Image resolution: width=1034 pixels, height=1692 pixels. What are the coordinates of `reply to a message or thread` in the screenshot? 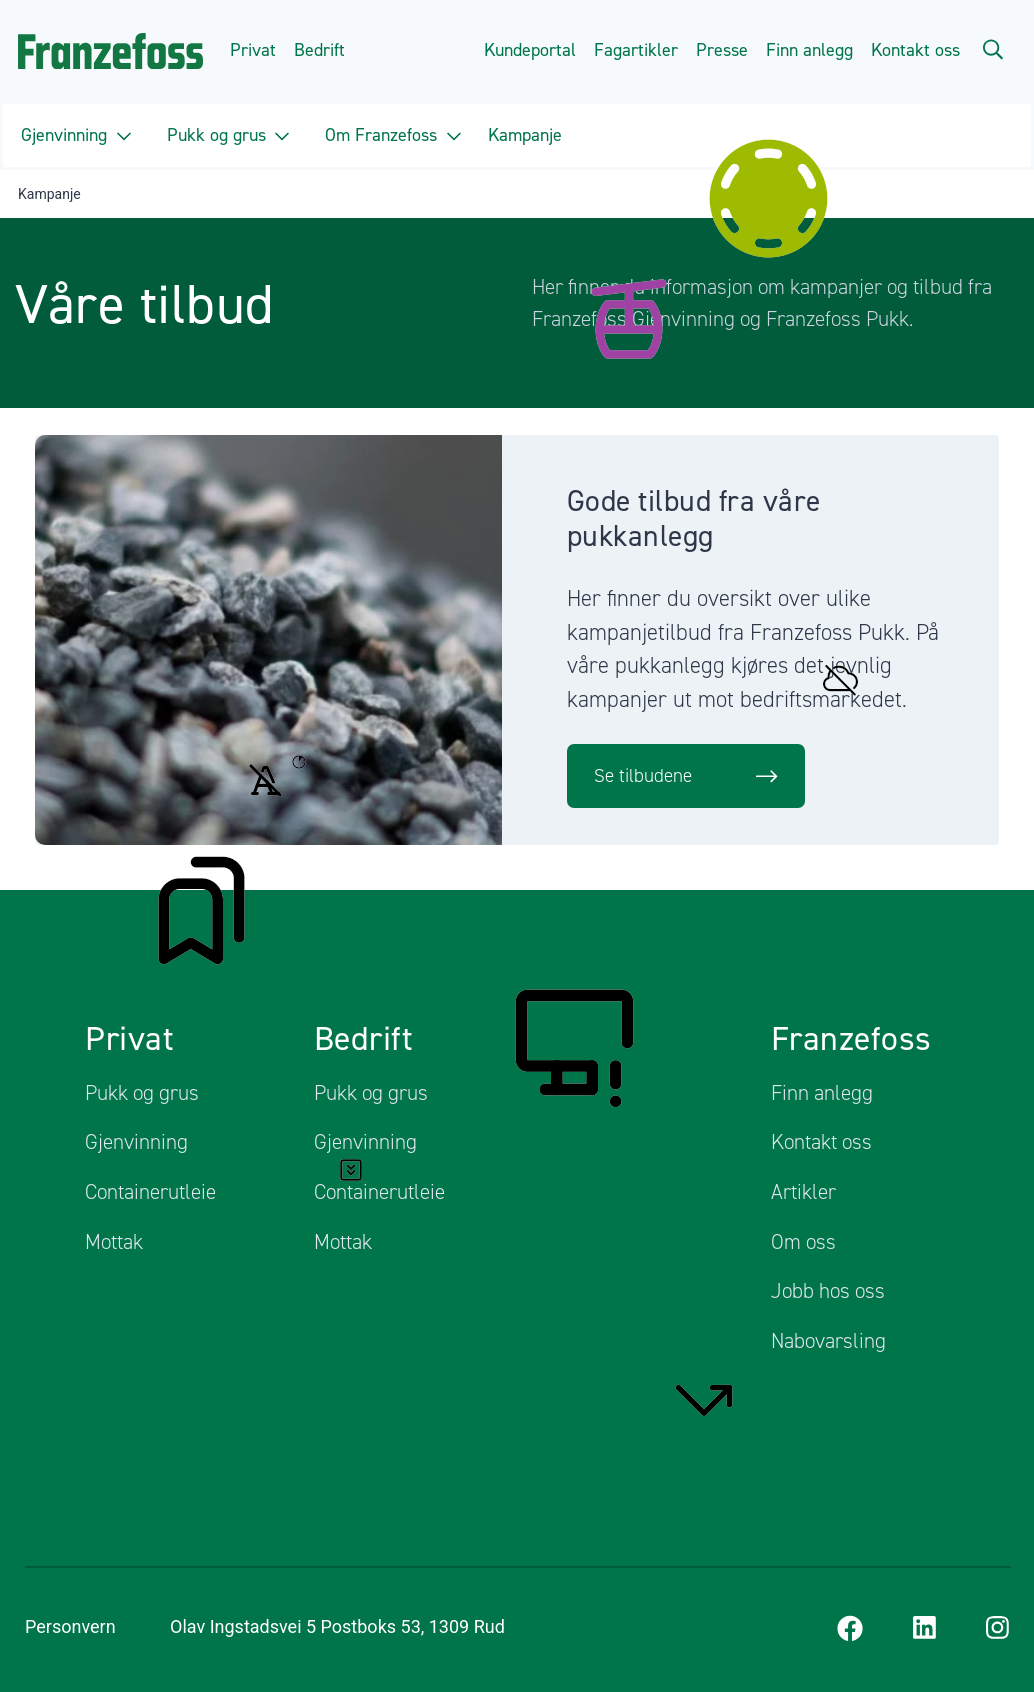 It's located at (704, 1399).